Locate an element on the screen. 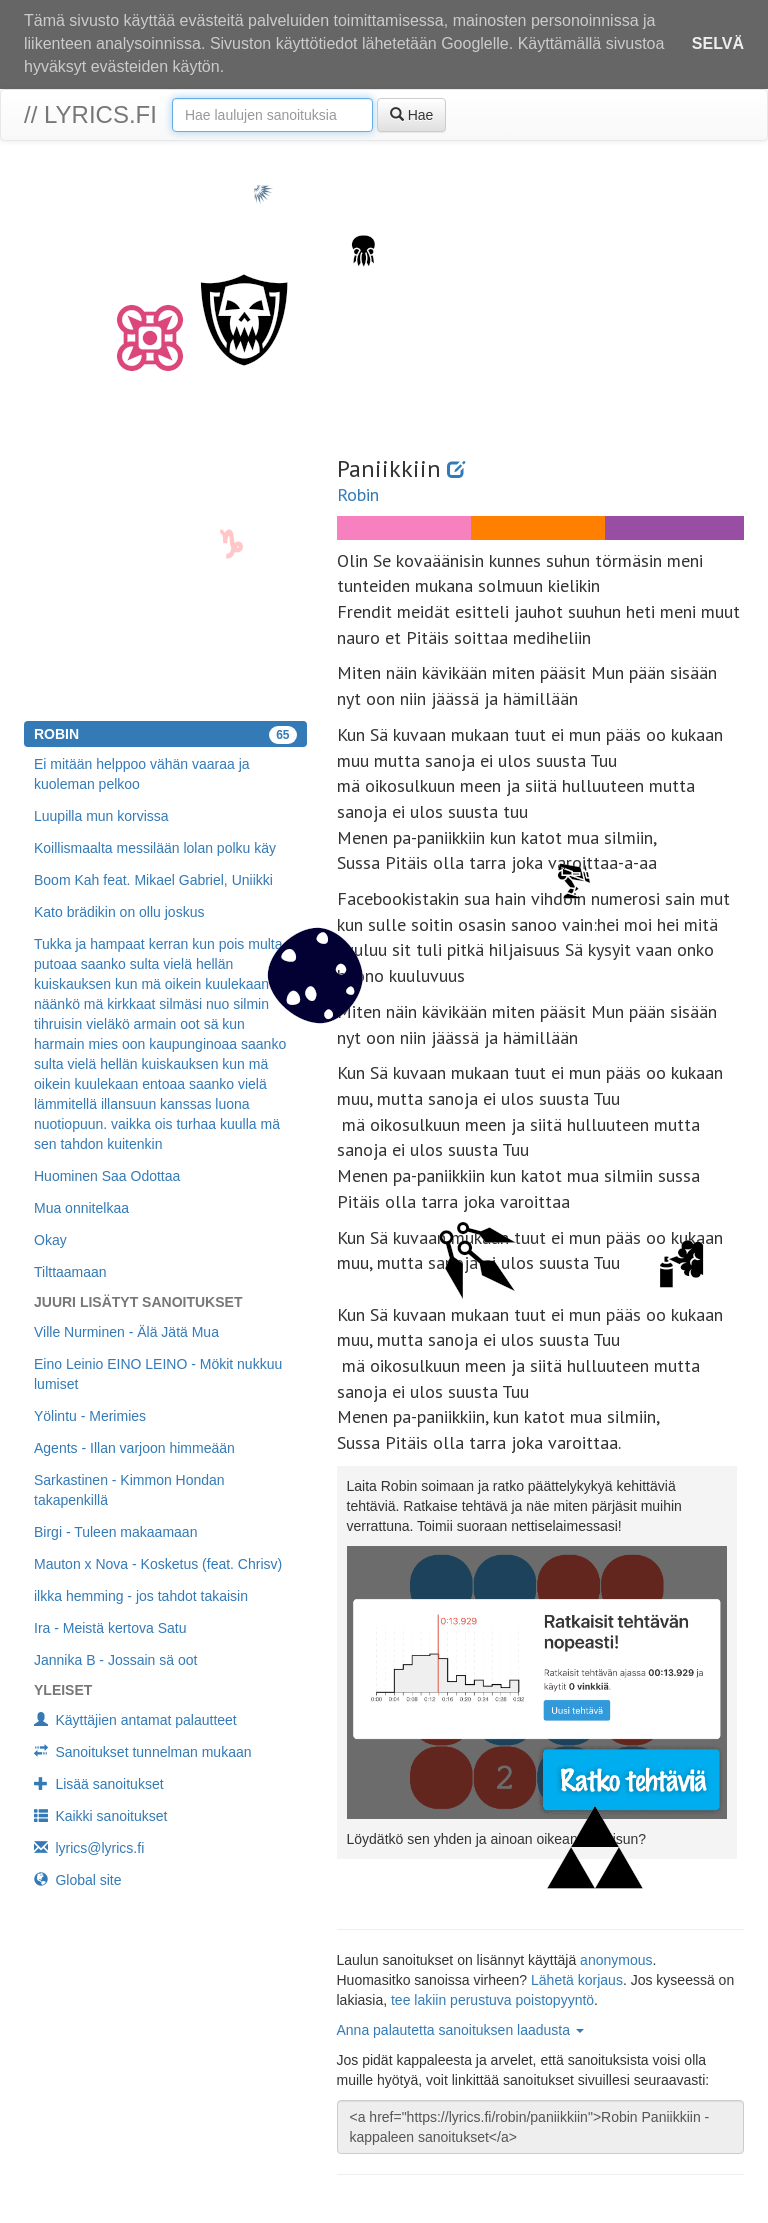  explore the map on foot is located at coordinates (574, 881).